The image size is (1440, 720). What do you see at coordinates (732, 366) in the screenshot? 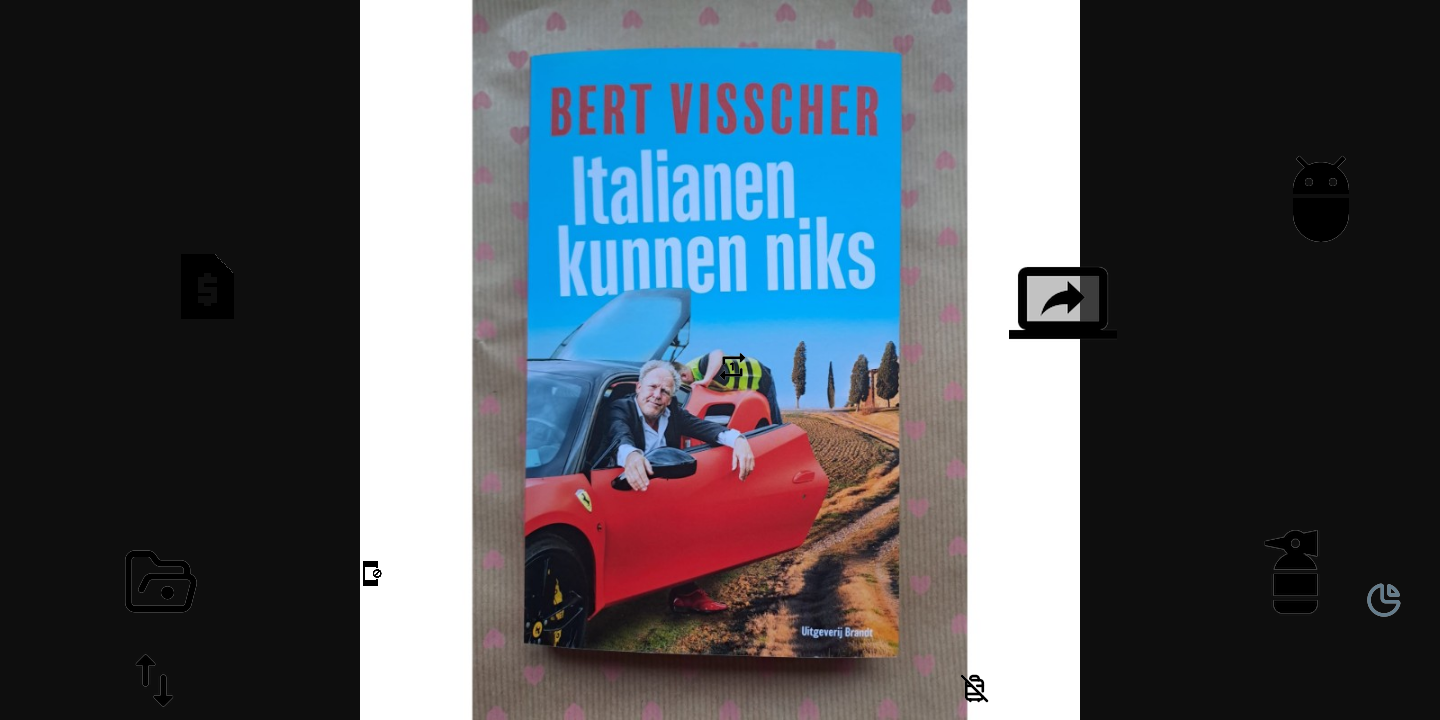
I see `repeat the current track once` at bounding box center [732, 366].